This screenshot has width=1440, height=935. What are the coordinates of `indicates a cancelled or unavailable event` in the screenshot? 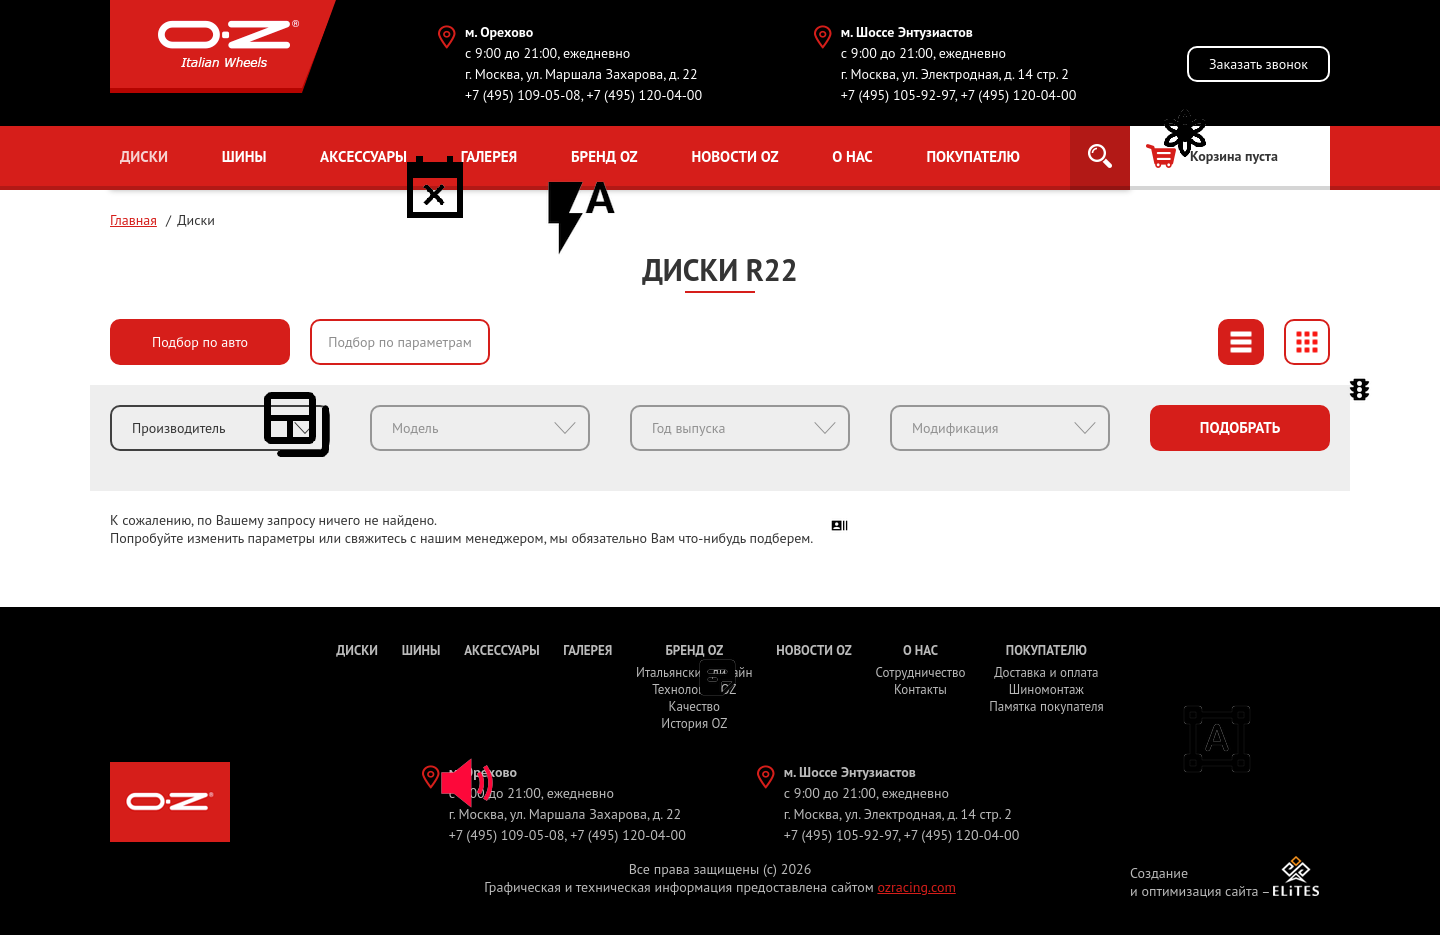 It's located at (435, 190).